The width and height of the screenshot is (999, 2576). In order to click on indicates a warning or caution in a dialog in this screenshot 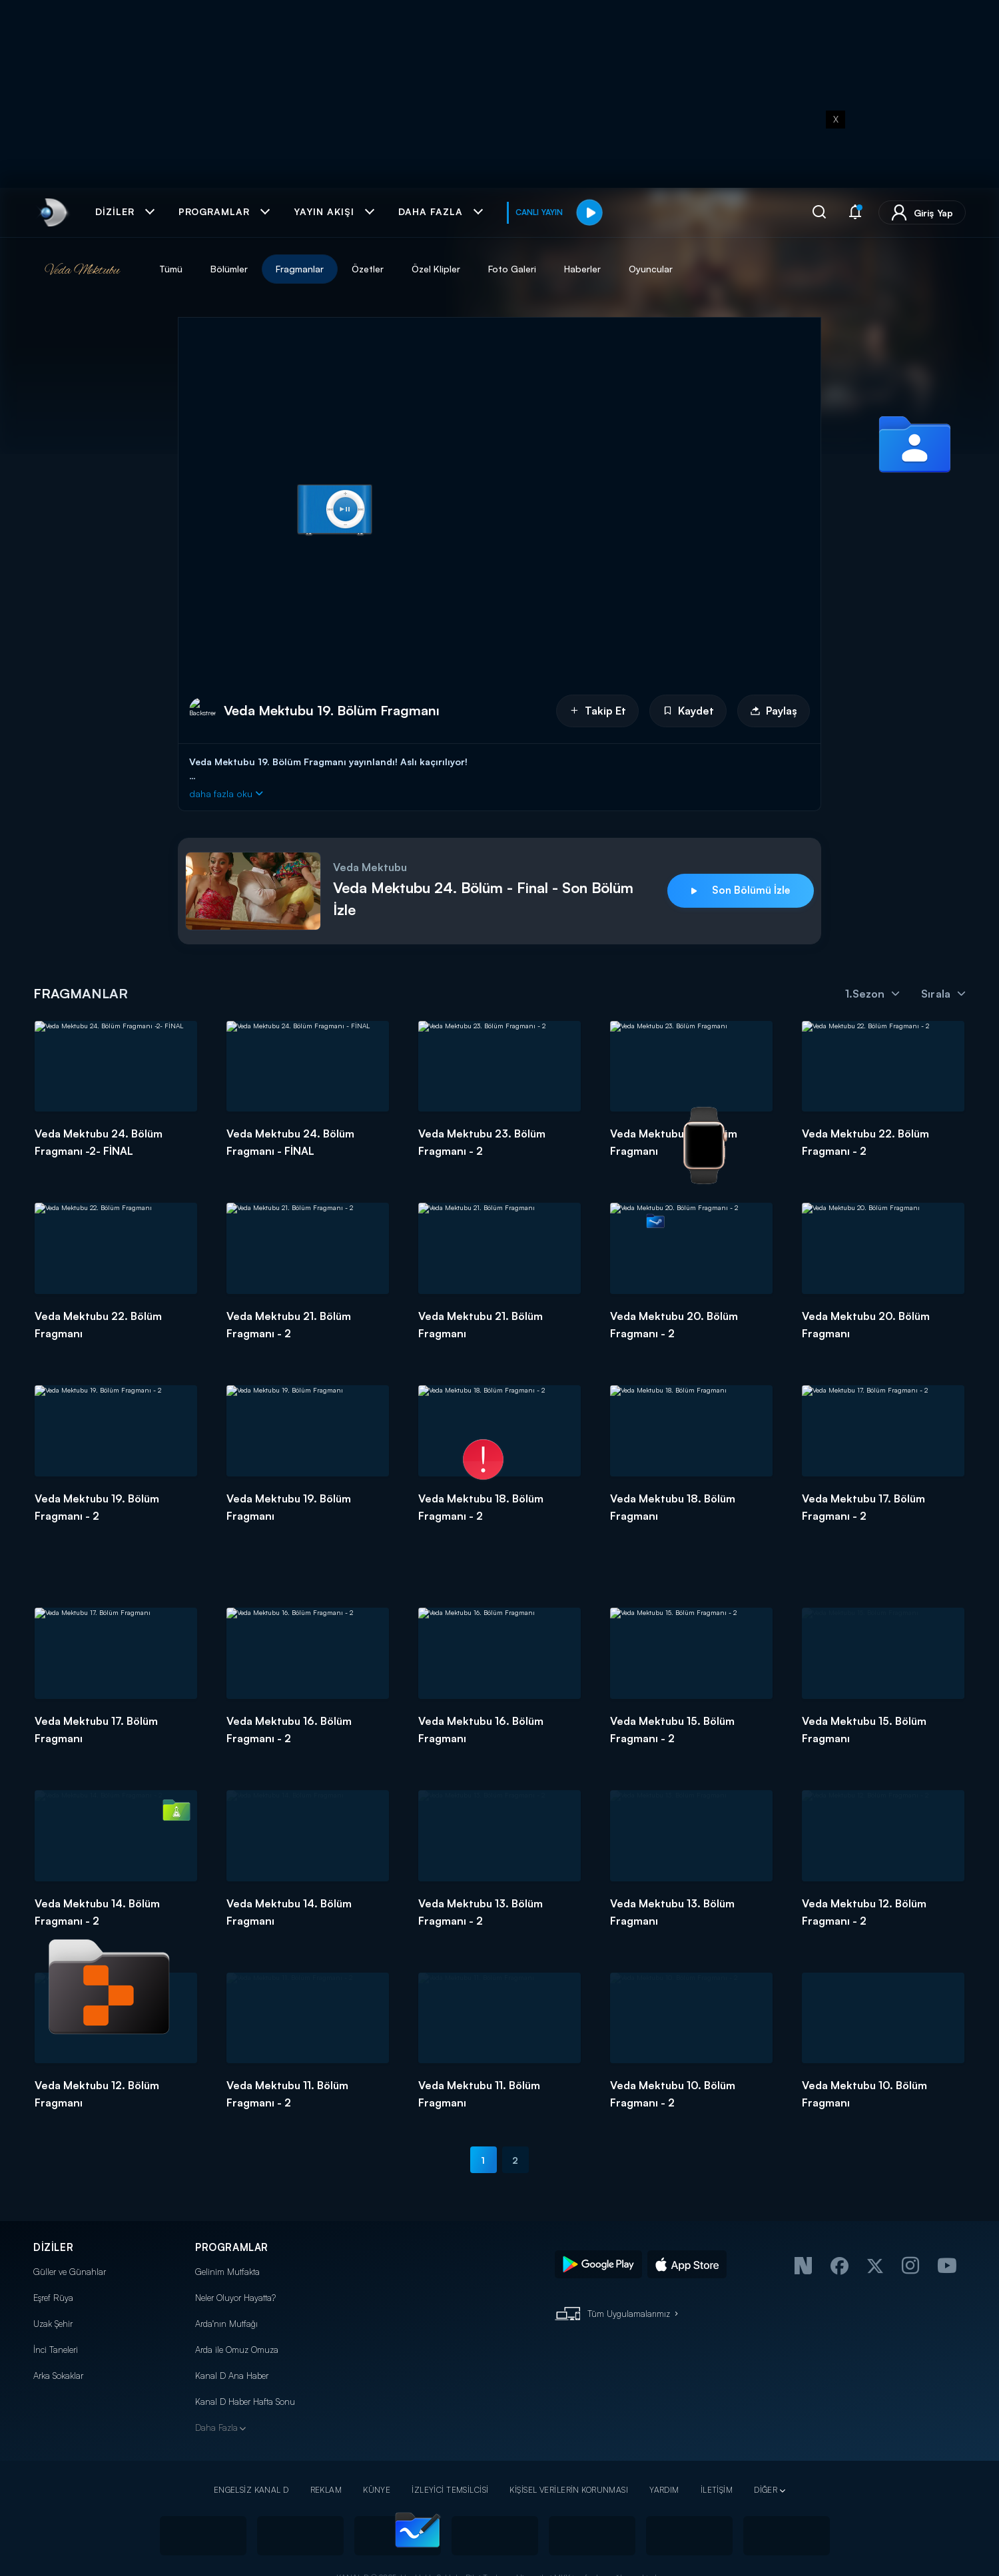, I will do `click(483, 1459)`.